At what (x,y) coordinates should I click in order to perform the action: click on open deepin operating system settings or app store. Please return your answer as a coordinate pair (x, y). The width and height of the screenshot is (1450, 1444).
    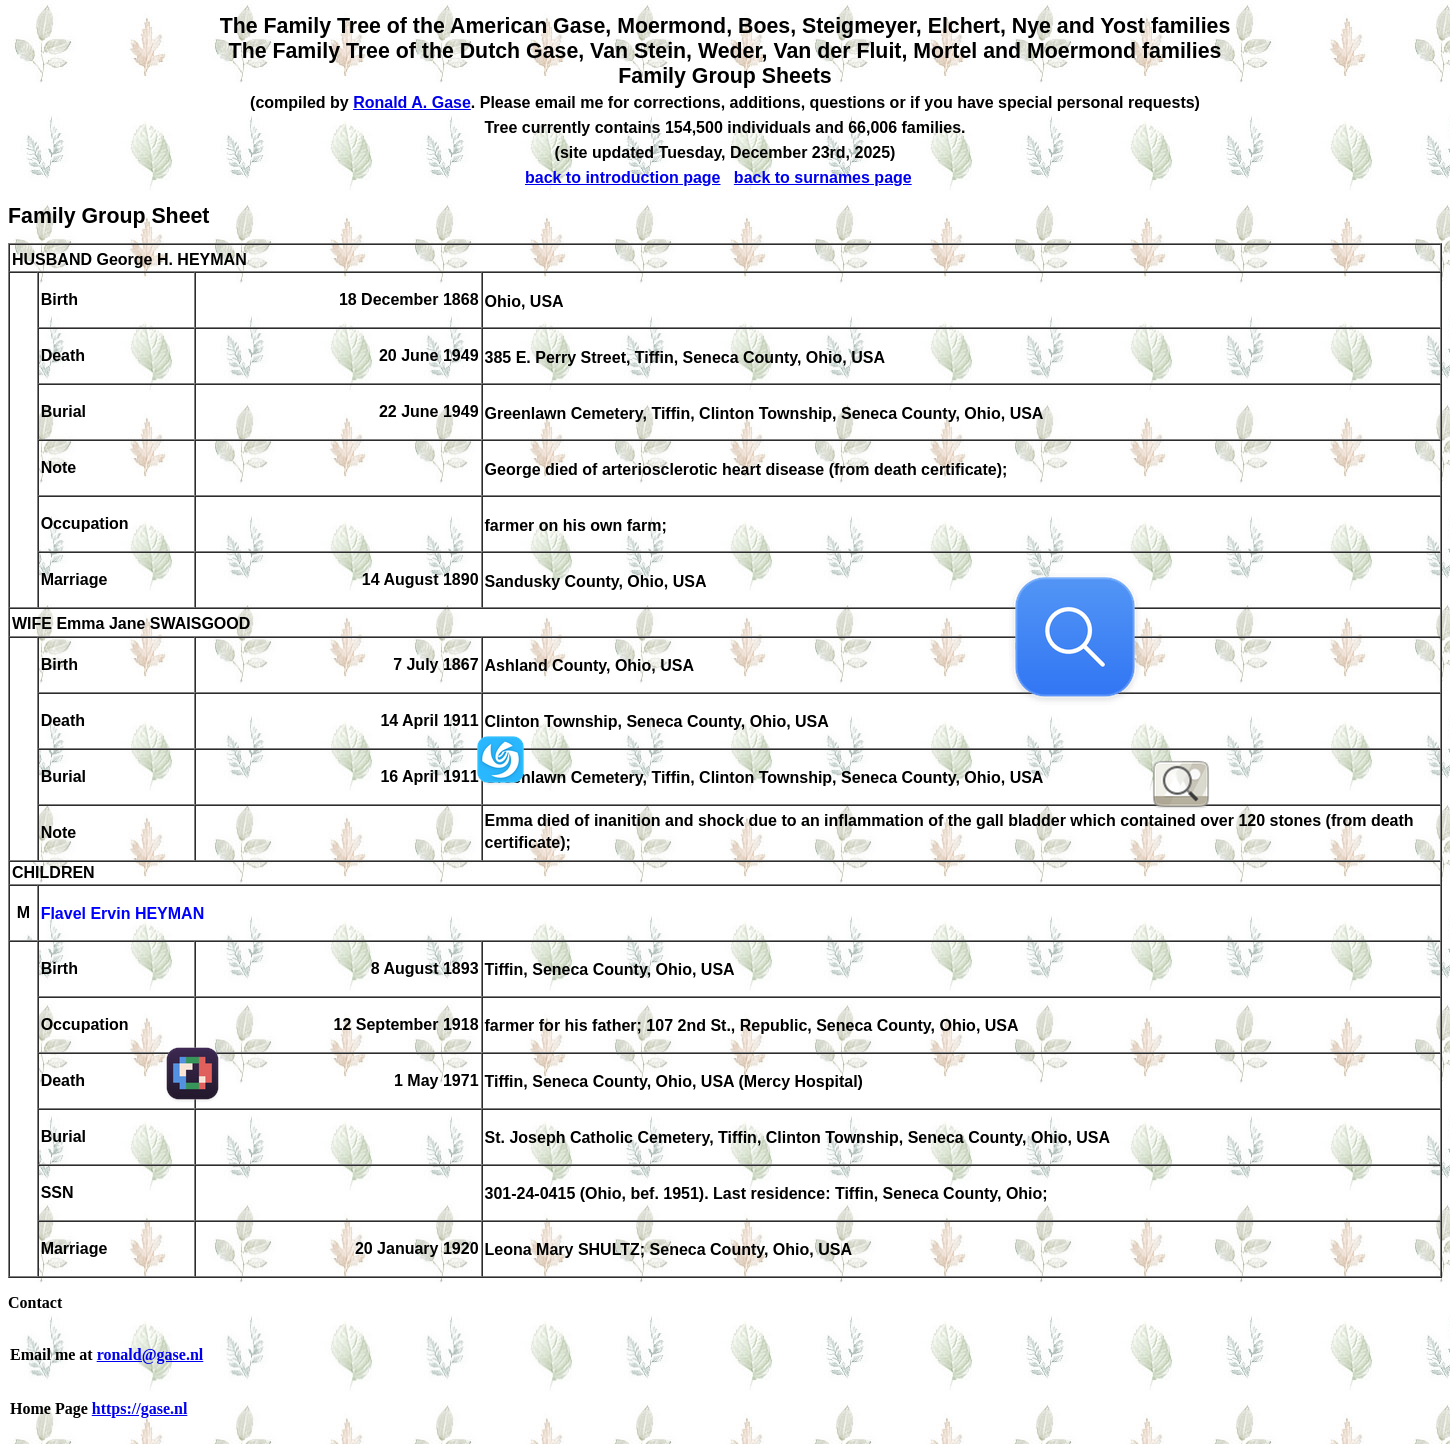
    Looking at the image, I should click on (500, 759).